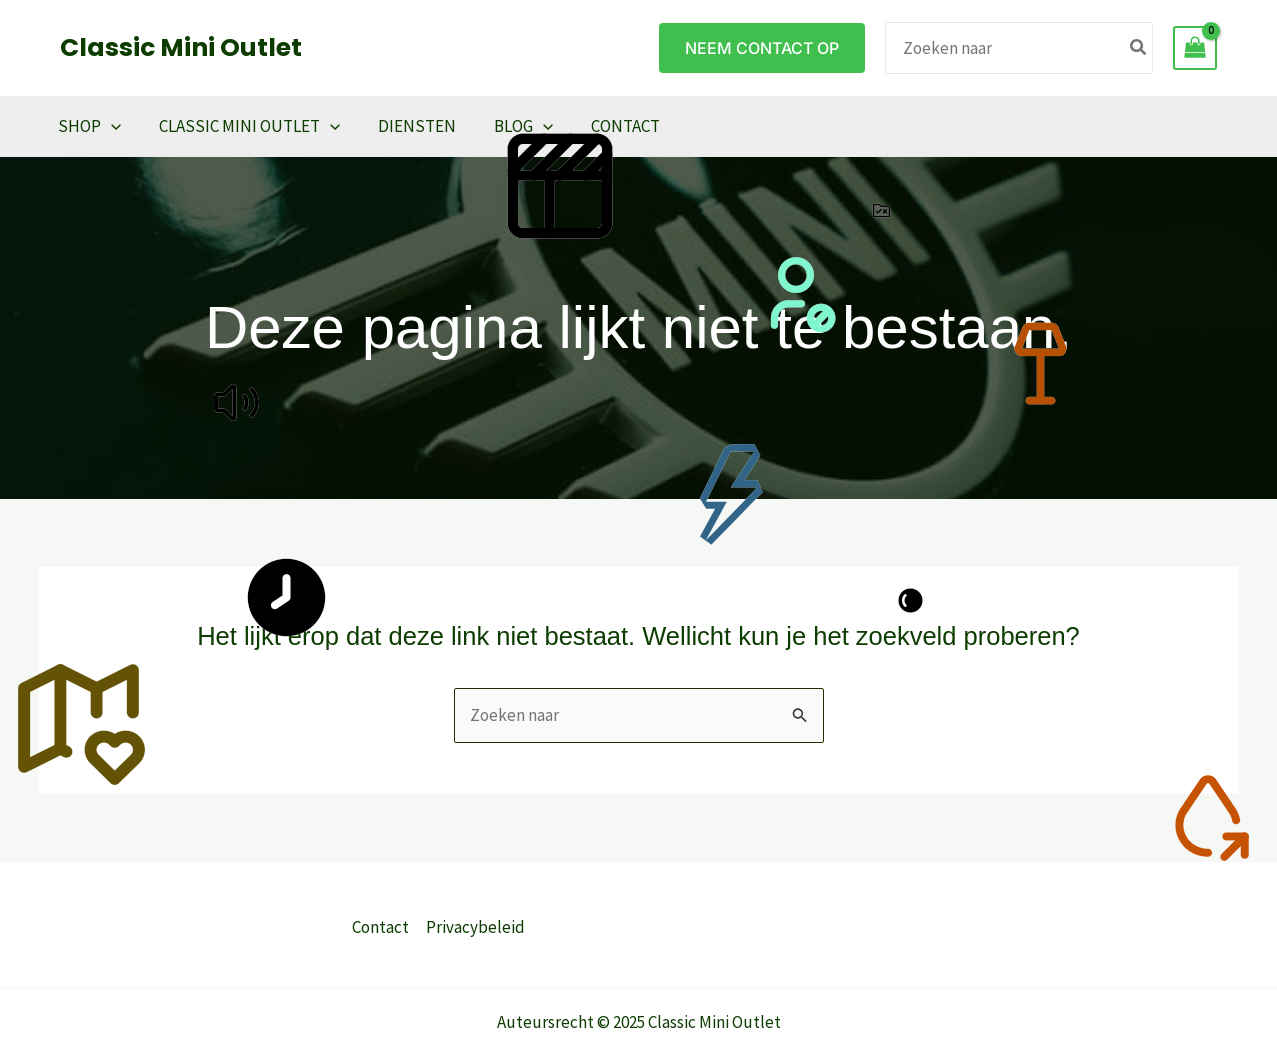 The width and height of the screenshot is (1277, 1058). What do you see at coordinates (796, 293) in the screenshot?
I see `cancel or block a user account` at bounding box center [796, 293].